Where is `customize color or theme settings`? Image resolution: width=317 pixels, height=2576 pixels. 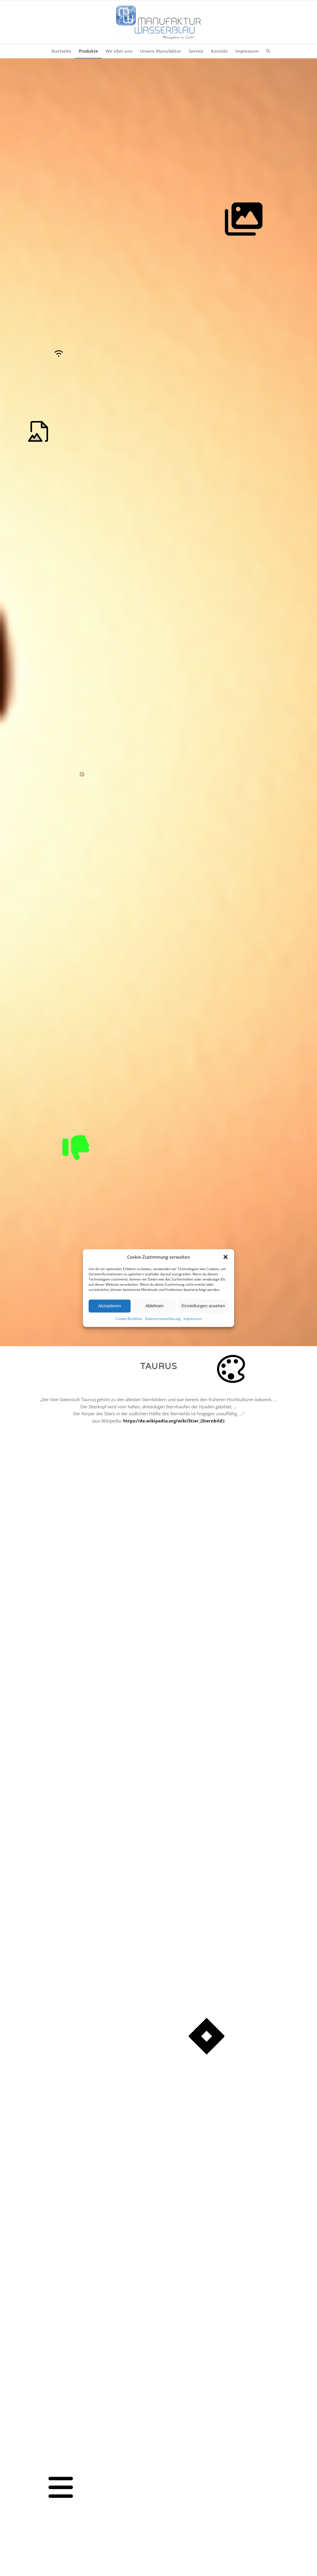
customize color or theme settings is located at coordinates (231, 1369).